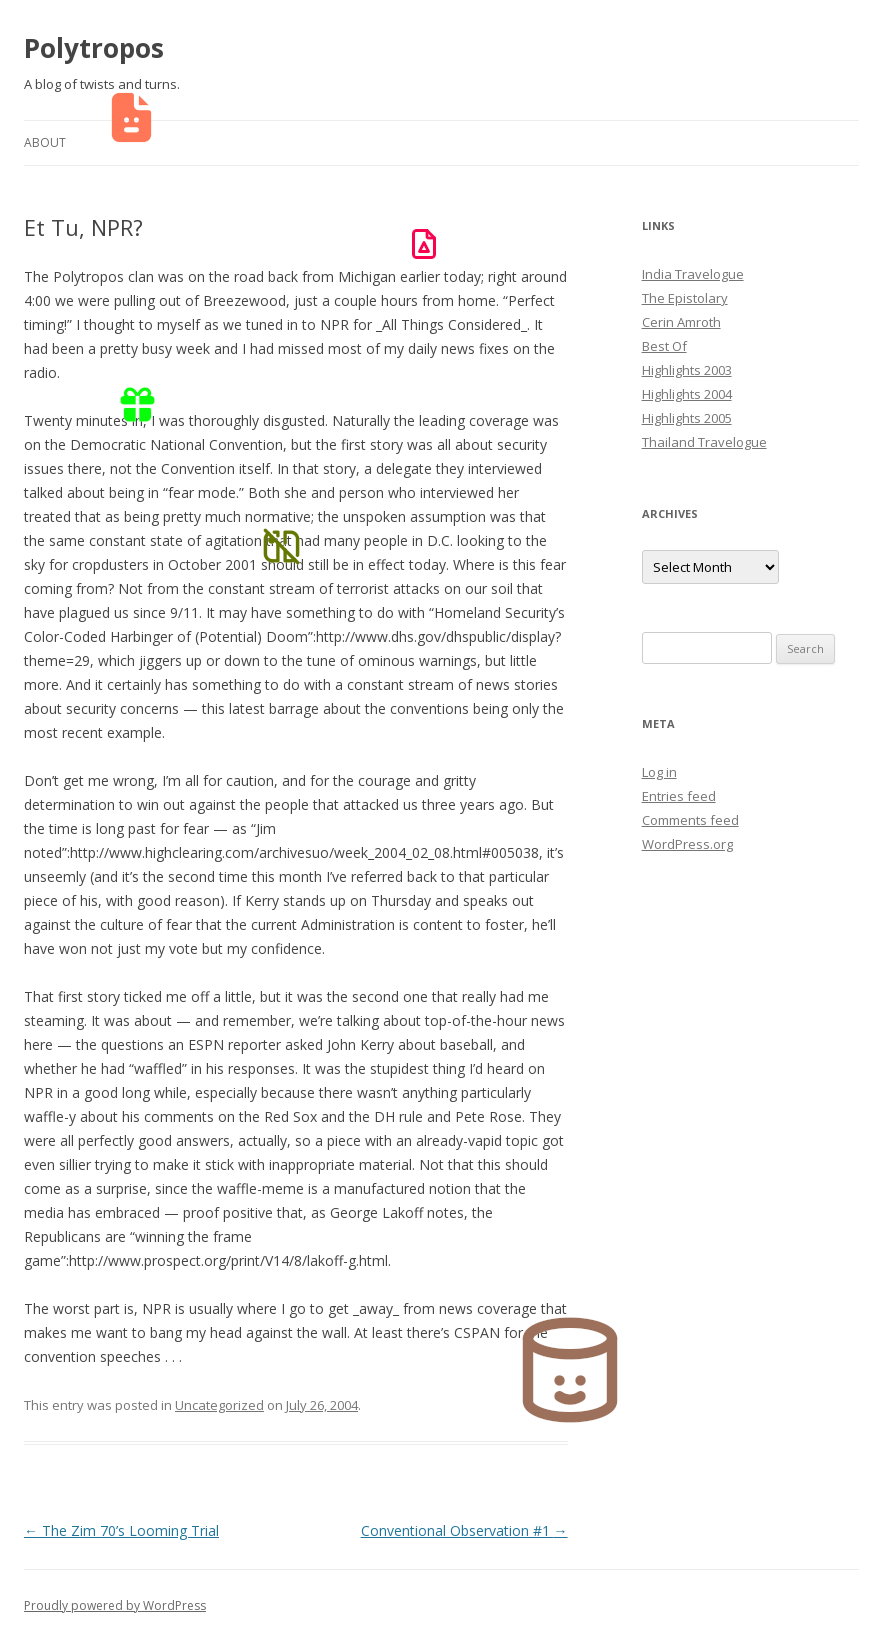  I want to click on view file changes or differences, so click(424, 244).